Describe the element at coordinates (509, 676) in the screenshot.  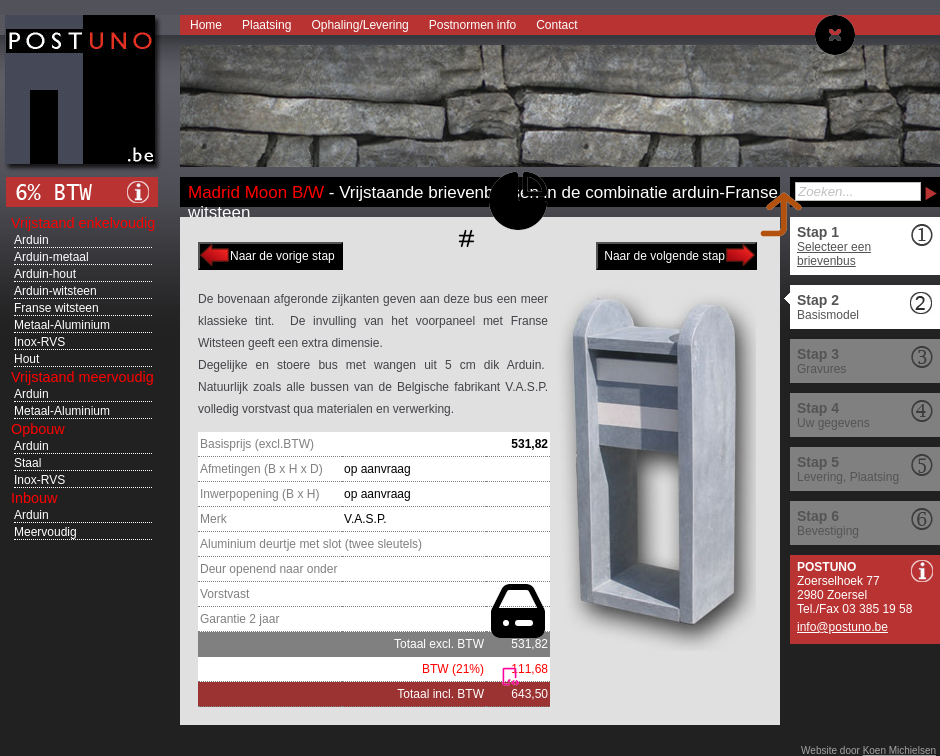
I see `access tablet developer tools` at that location.